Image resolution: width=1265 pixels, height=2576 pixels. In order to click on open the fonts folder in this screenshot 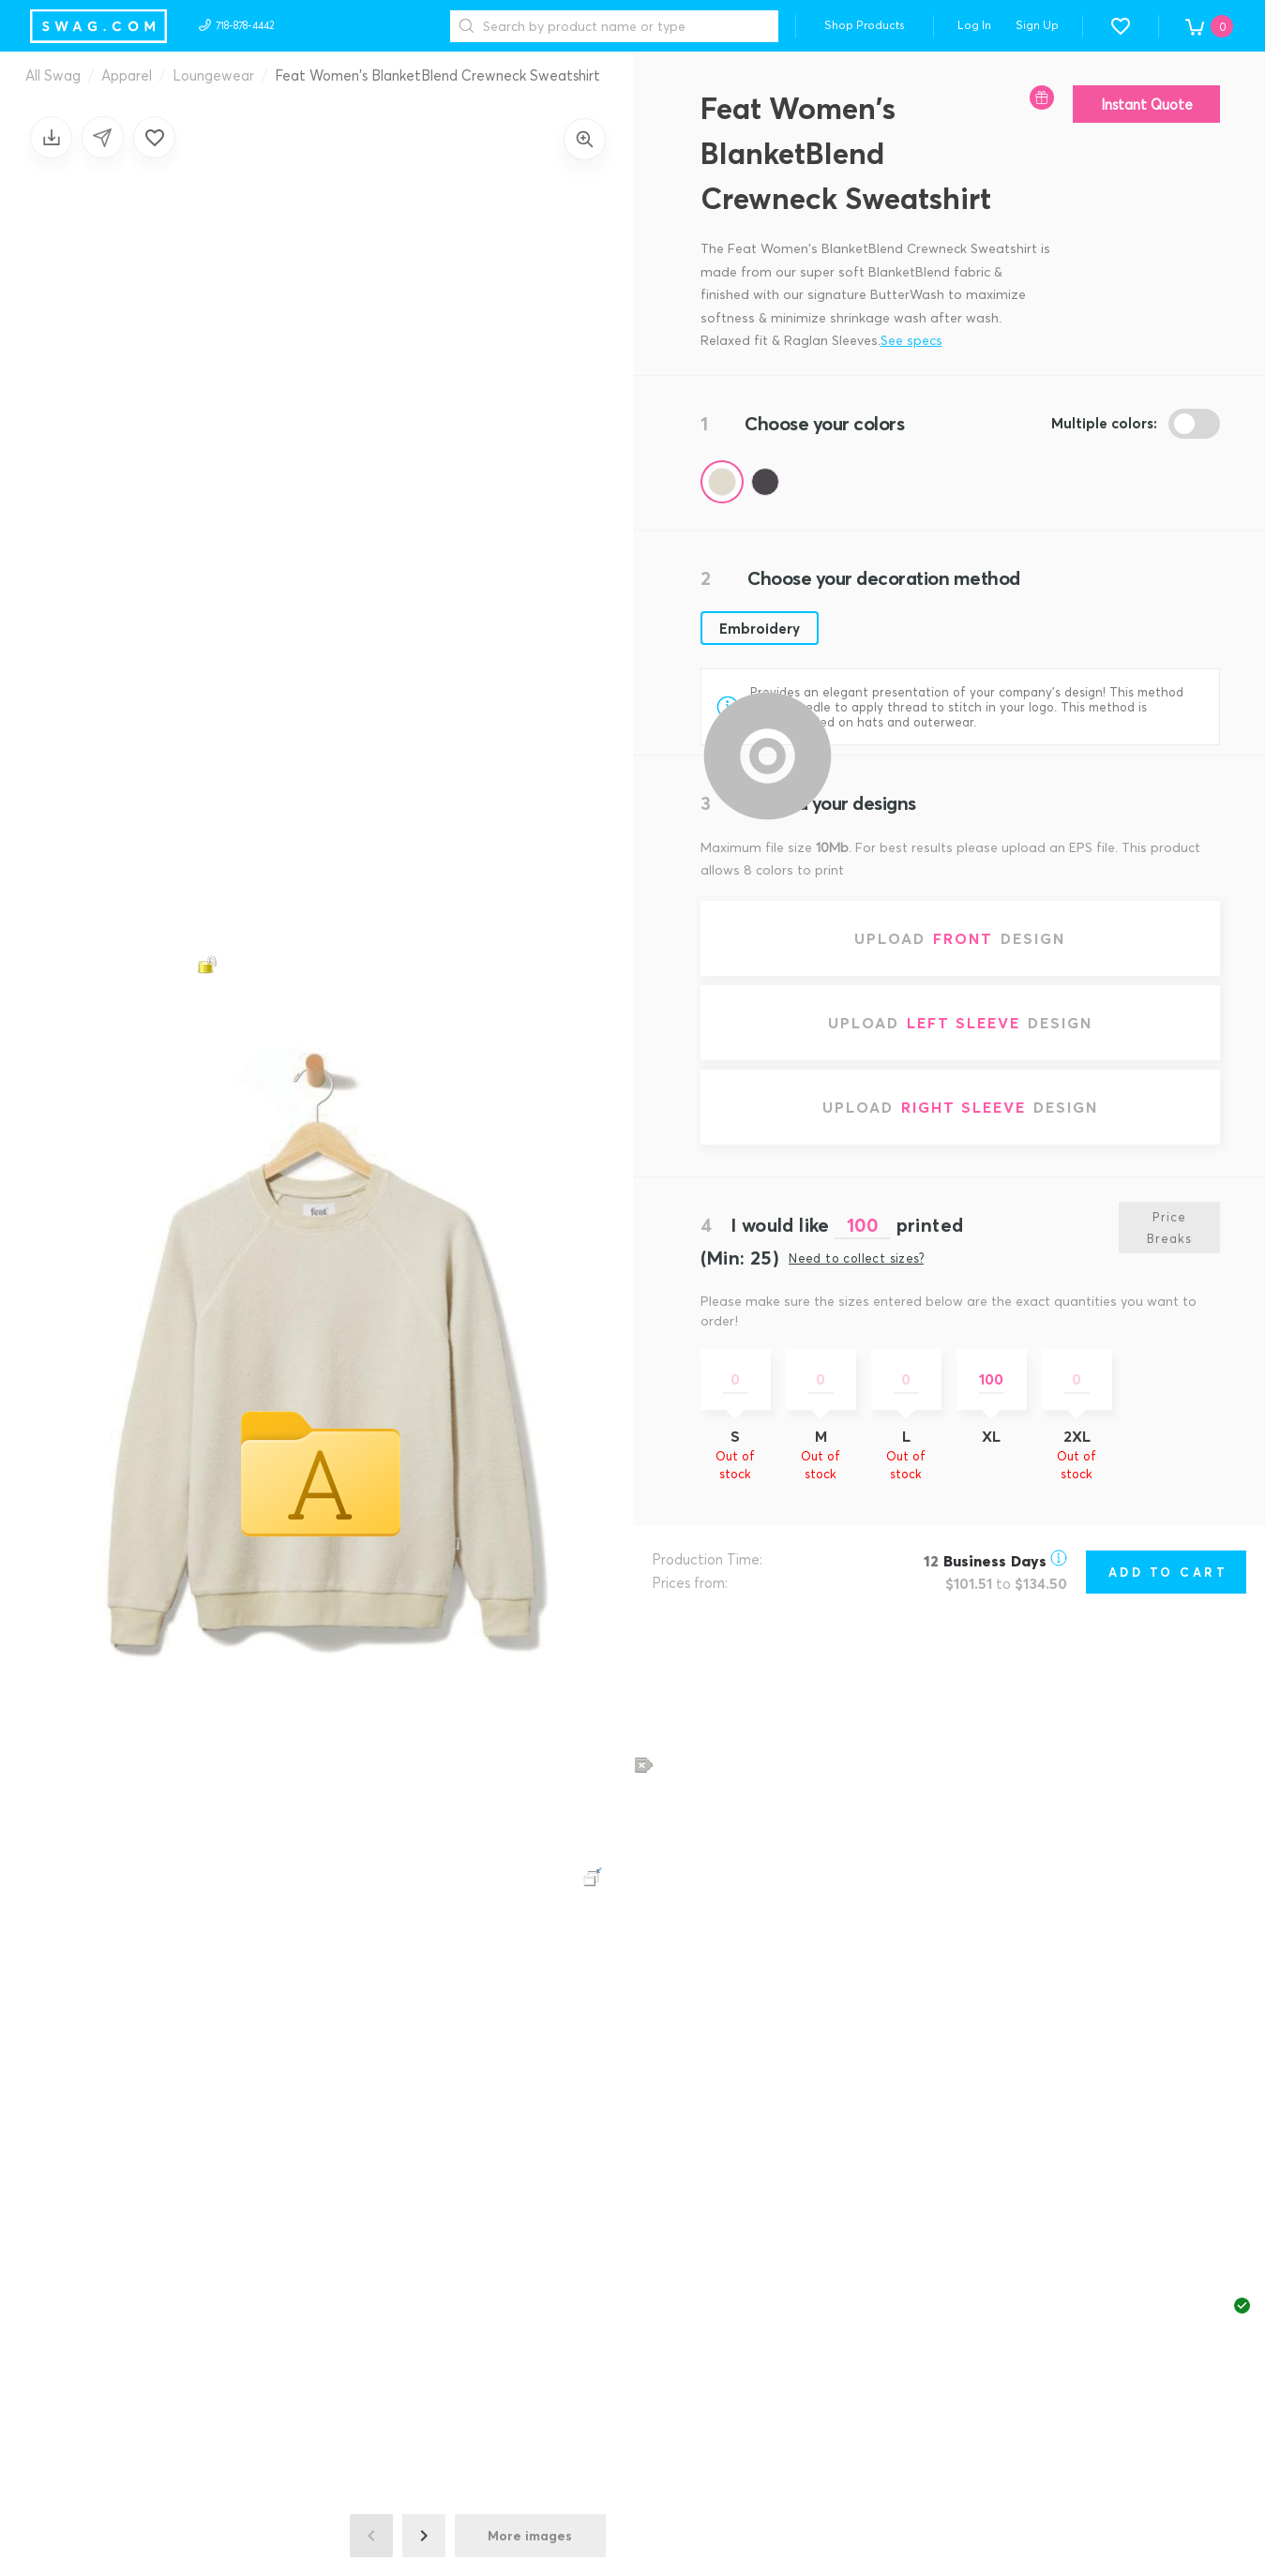, I will do `click(321, 1478)`.